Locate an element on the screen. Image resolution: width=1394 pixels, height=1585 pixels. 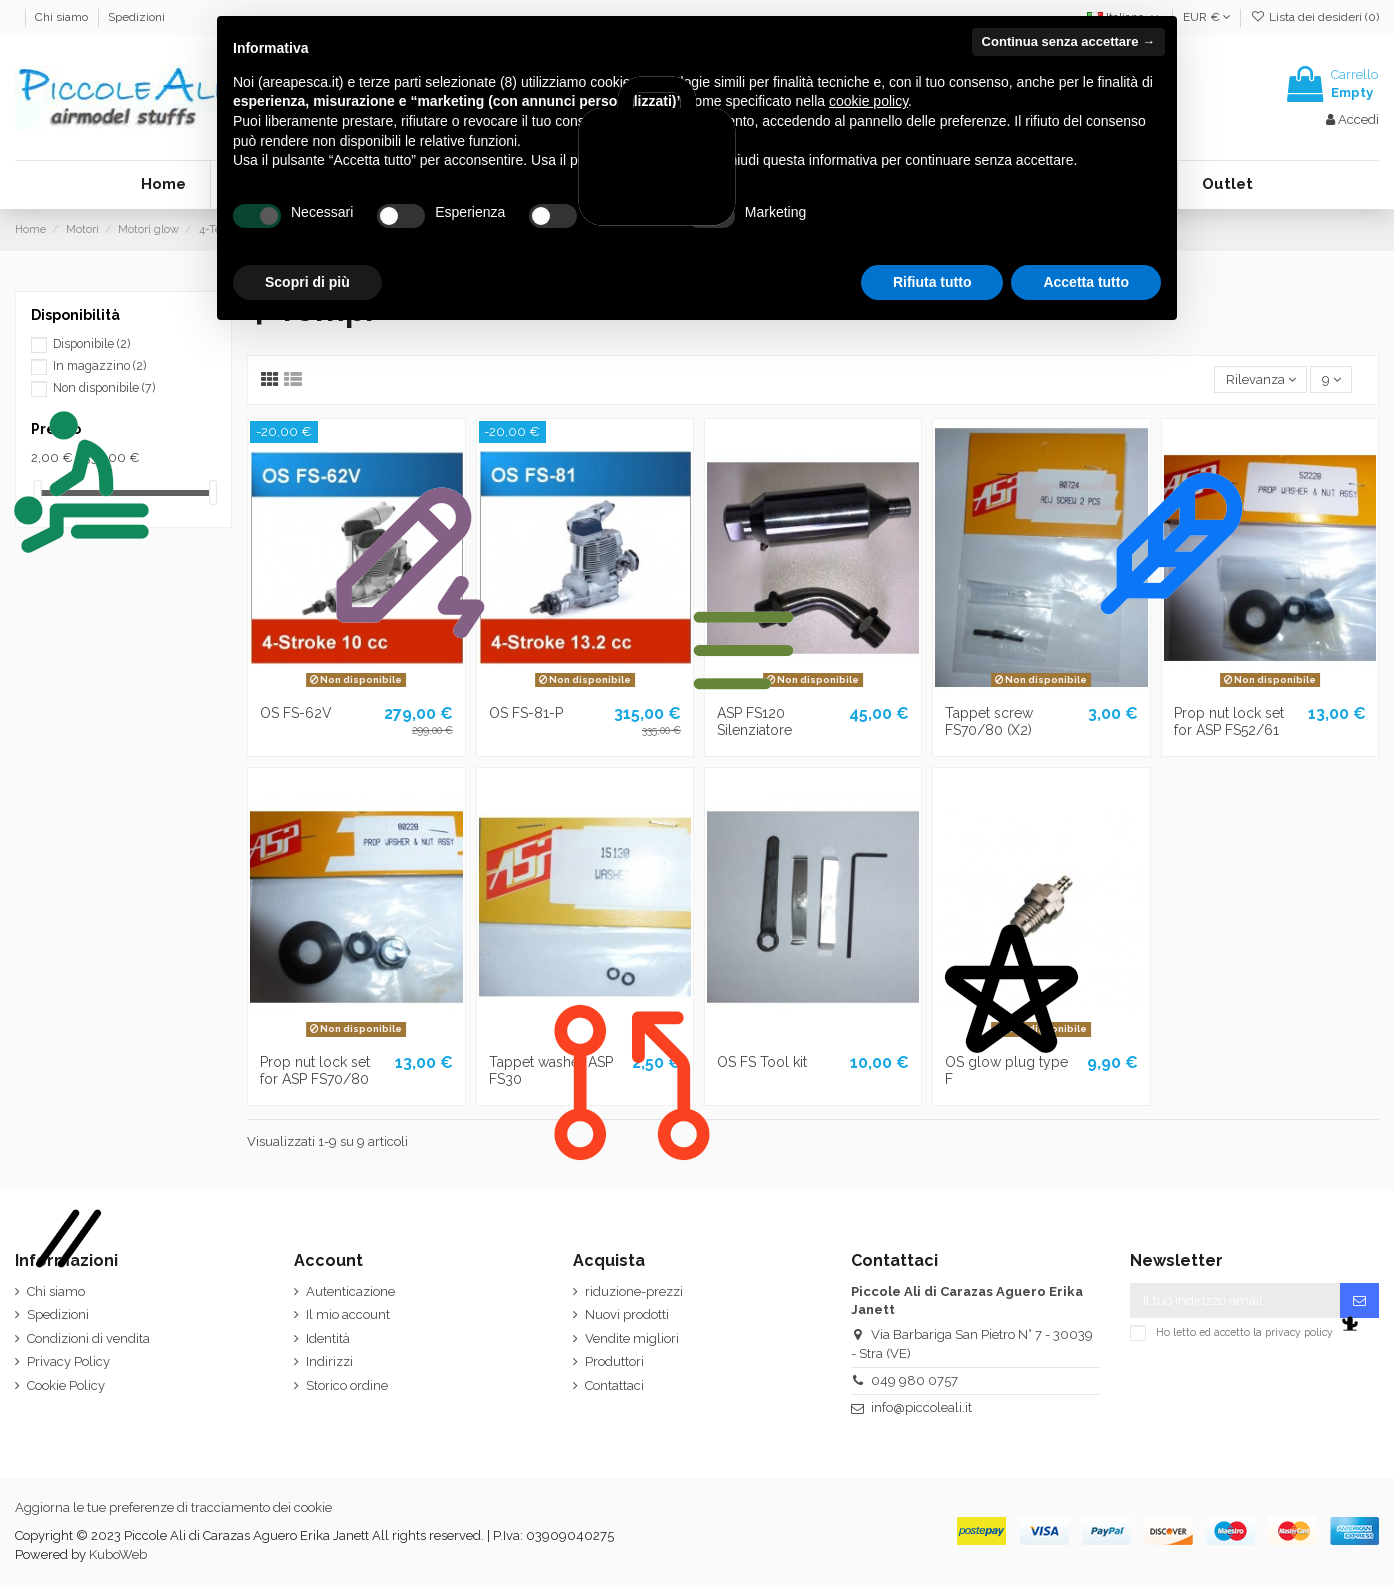
create a new pull request is located at coordinates (625, 1082).